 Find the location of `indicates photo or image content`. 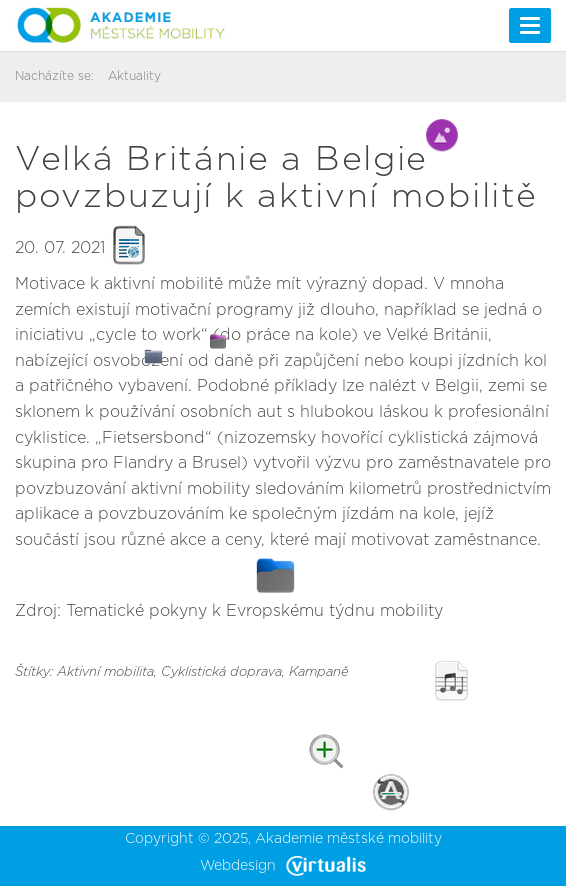

indicates photo or image content is located at coordinates (442, 135).